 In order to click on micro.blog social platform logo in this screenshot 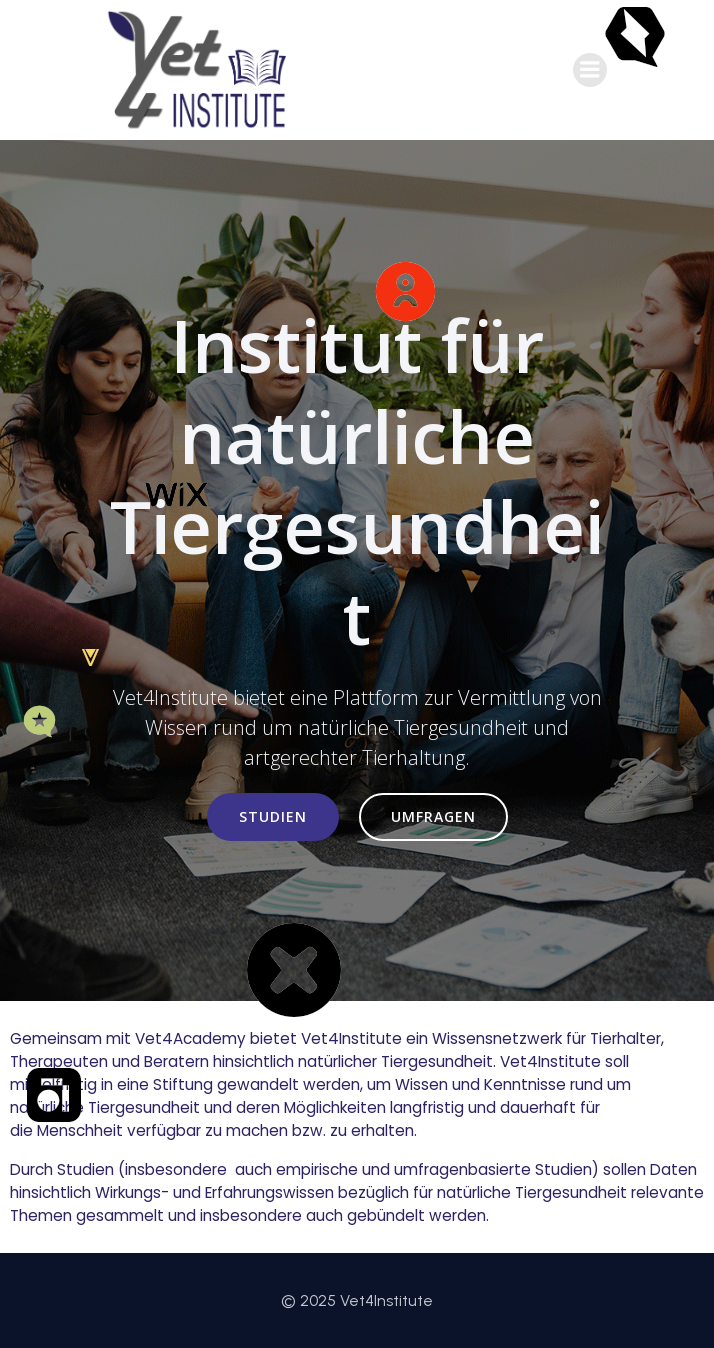, I will do `click(39, 721)`.